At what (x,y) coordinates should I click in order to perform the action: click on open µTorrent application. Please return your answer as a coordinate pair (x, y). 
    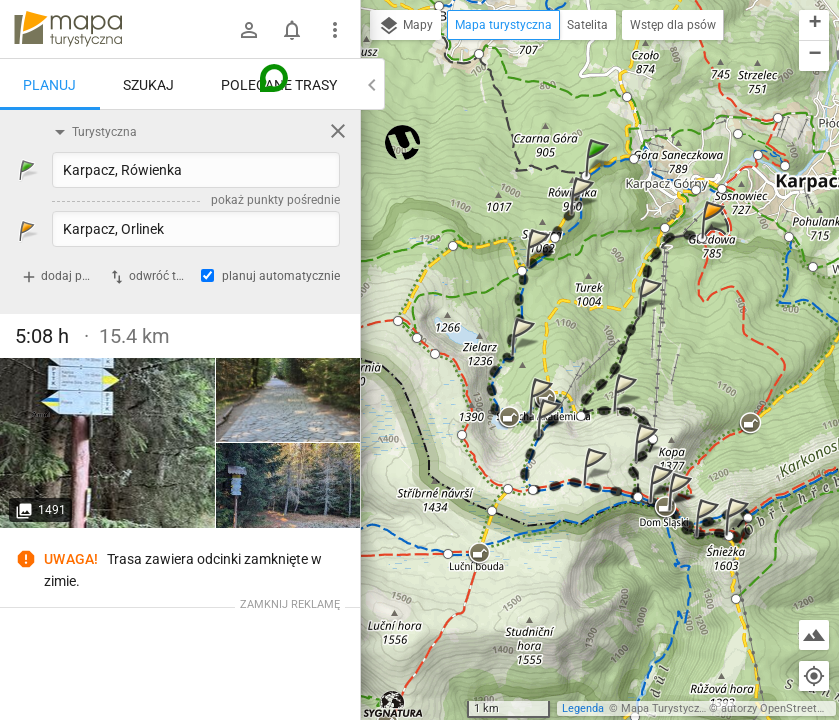
    Looking at the image, I should click on (402, 142).